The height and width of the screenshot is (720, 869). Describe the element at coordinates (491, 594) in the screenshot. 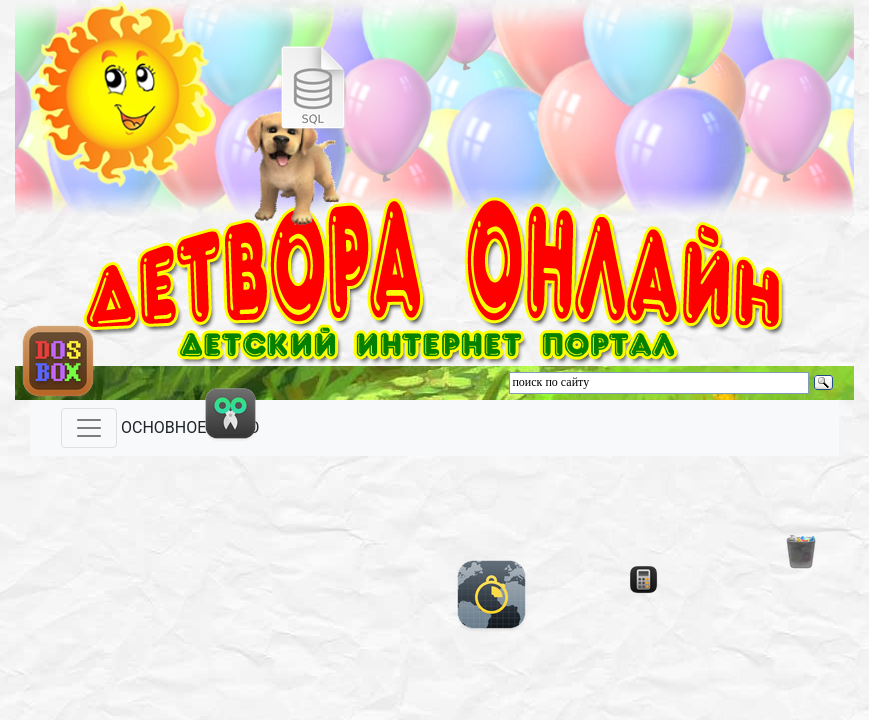

I see `manage browser cookie settings` at that location.